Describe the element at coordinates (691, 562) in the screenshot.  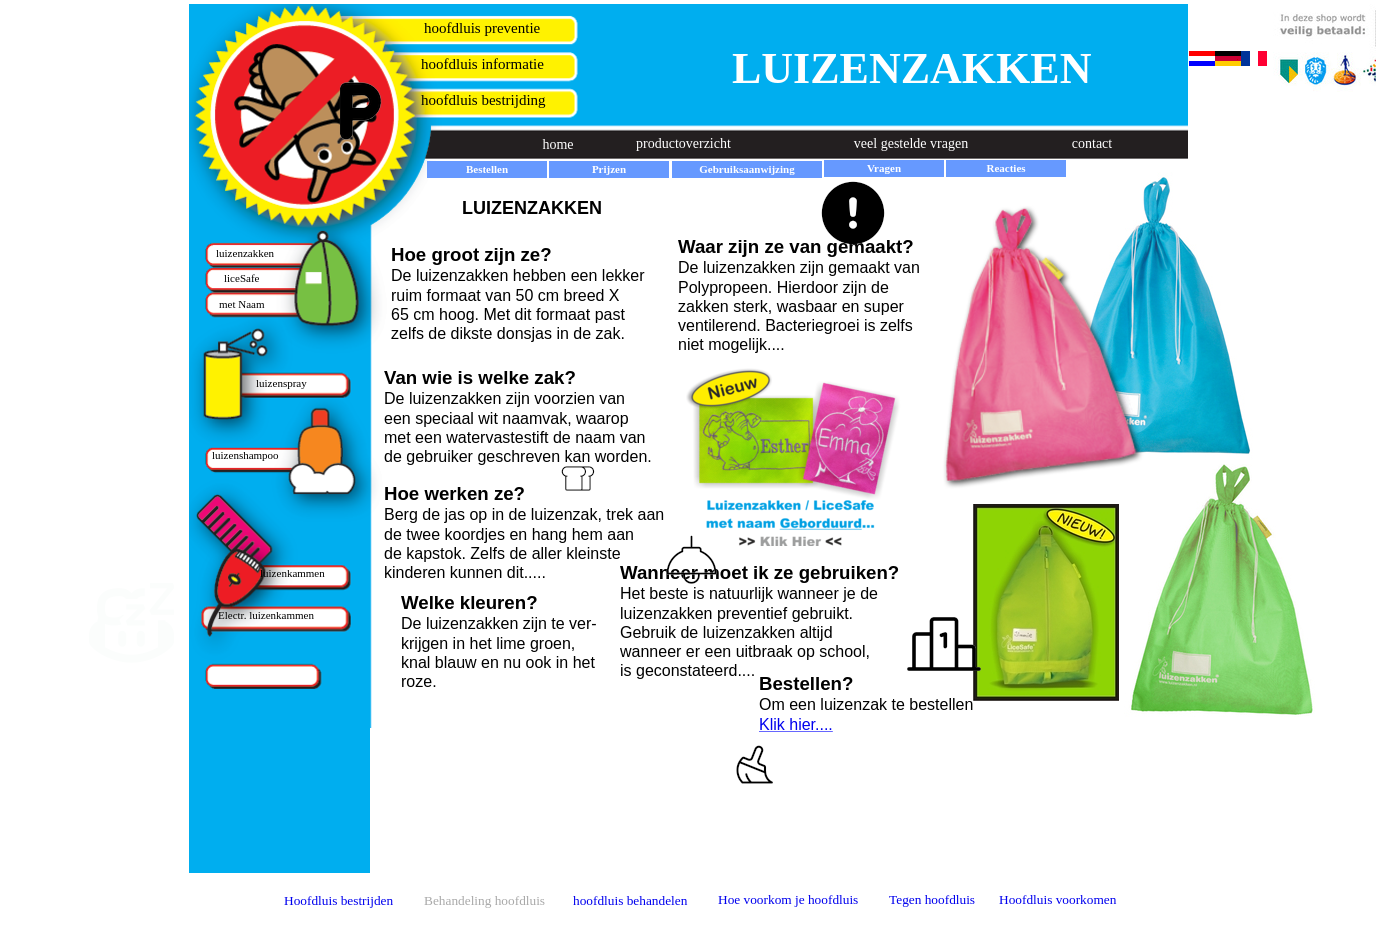
I see `toggle pendant light on/off` at that location.